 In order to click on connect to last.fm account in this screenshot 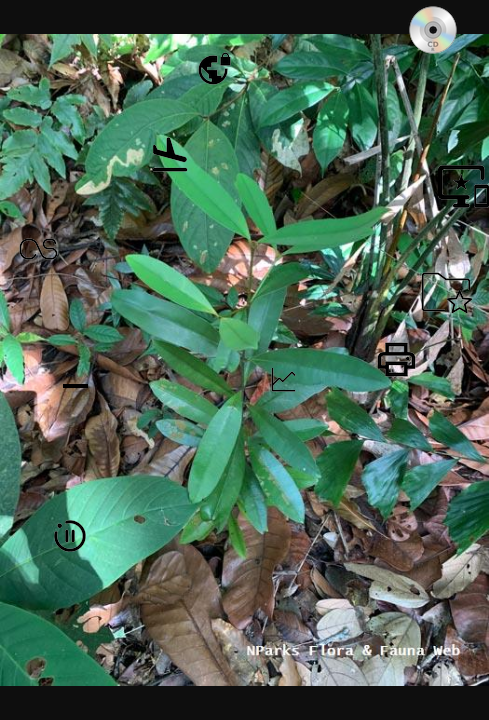, I will do `click(38, 248)`.